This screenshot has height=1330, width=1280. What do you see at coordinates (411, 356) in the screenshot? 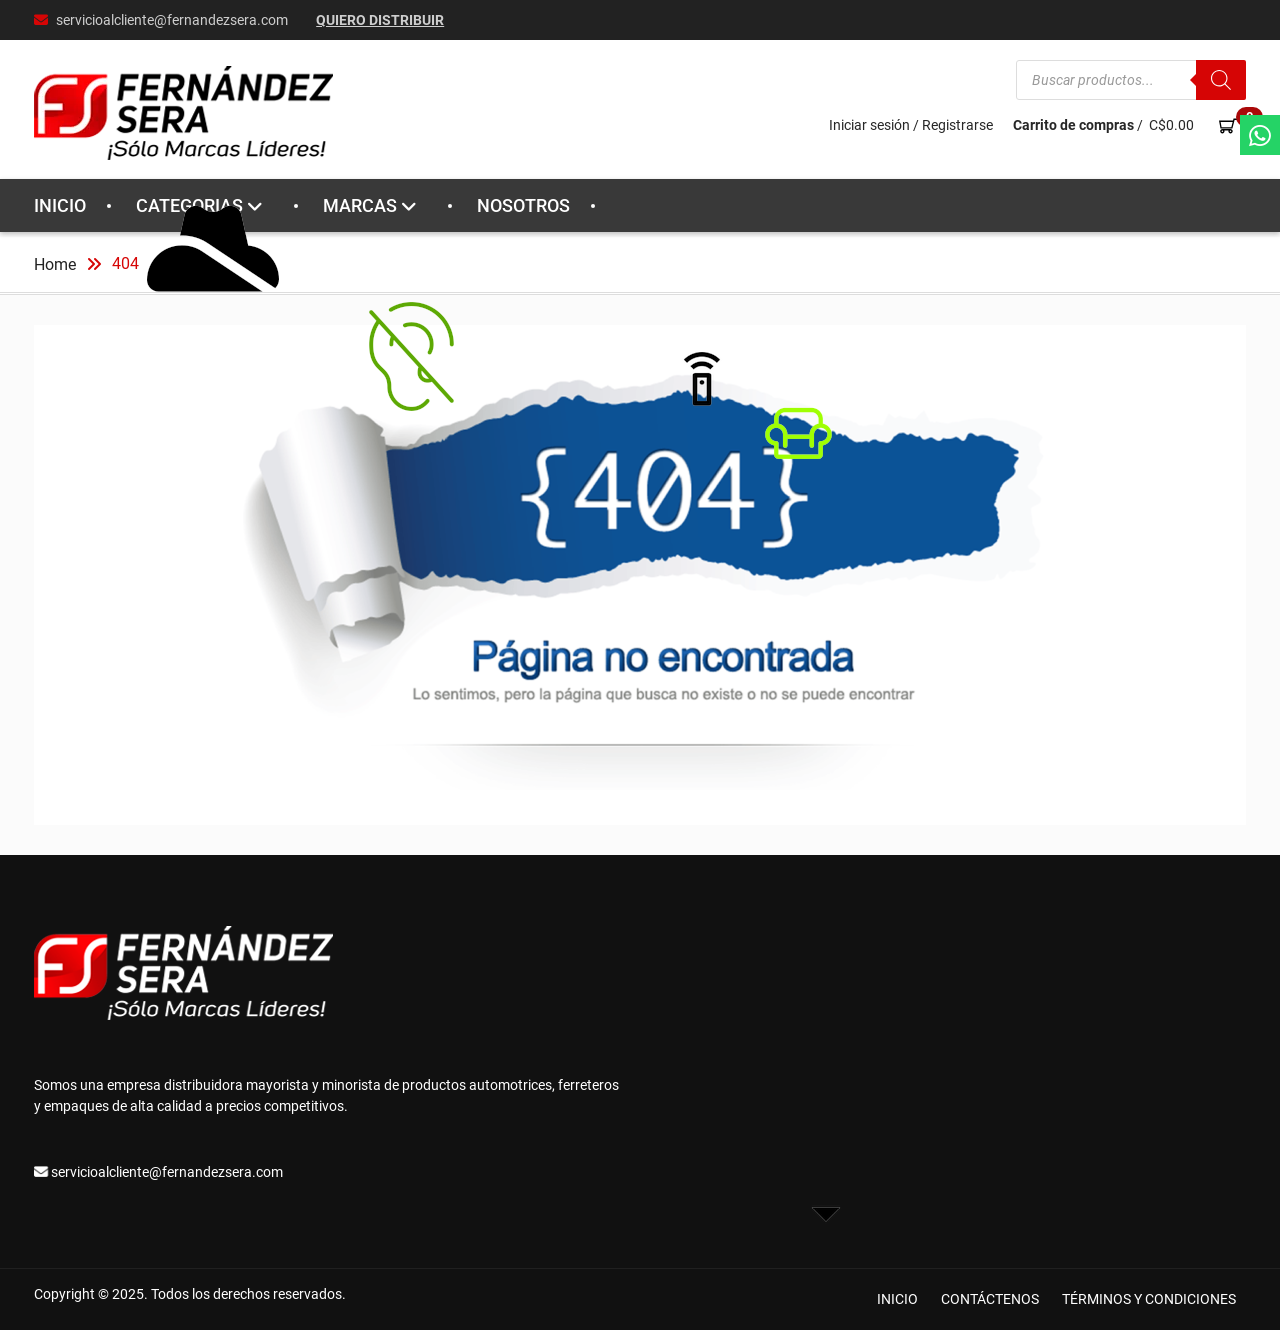
I see `mute or disable audio listening` at bounding box center [411, 356].